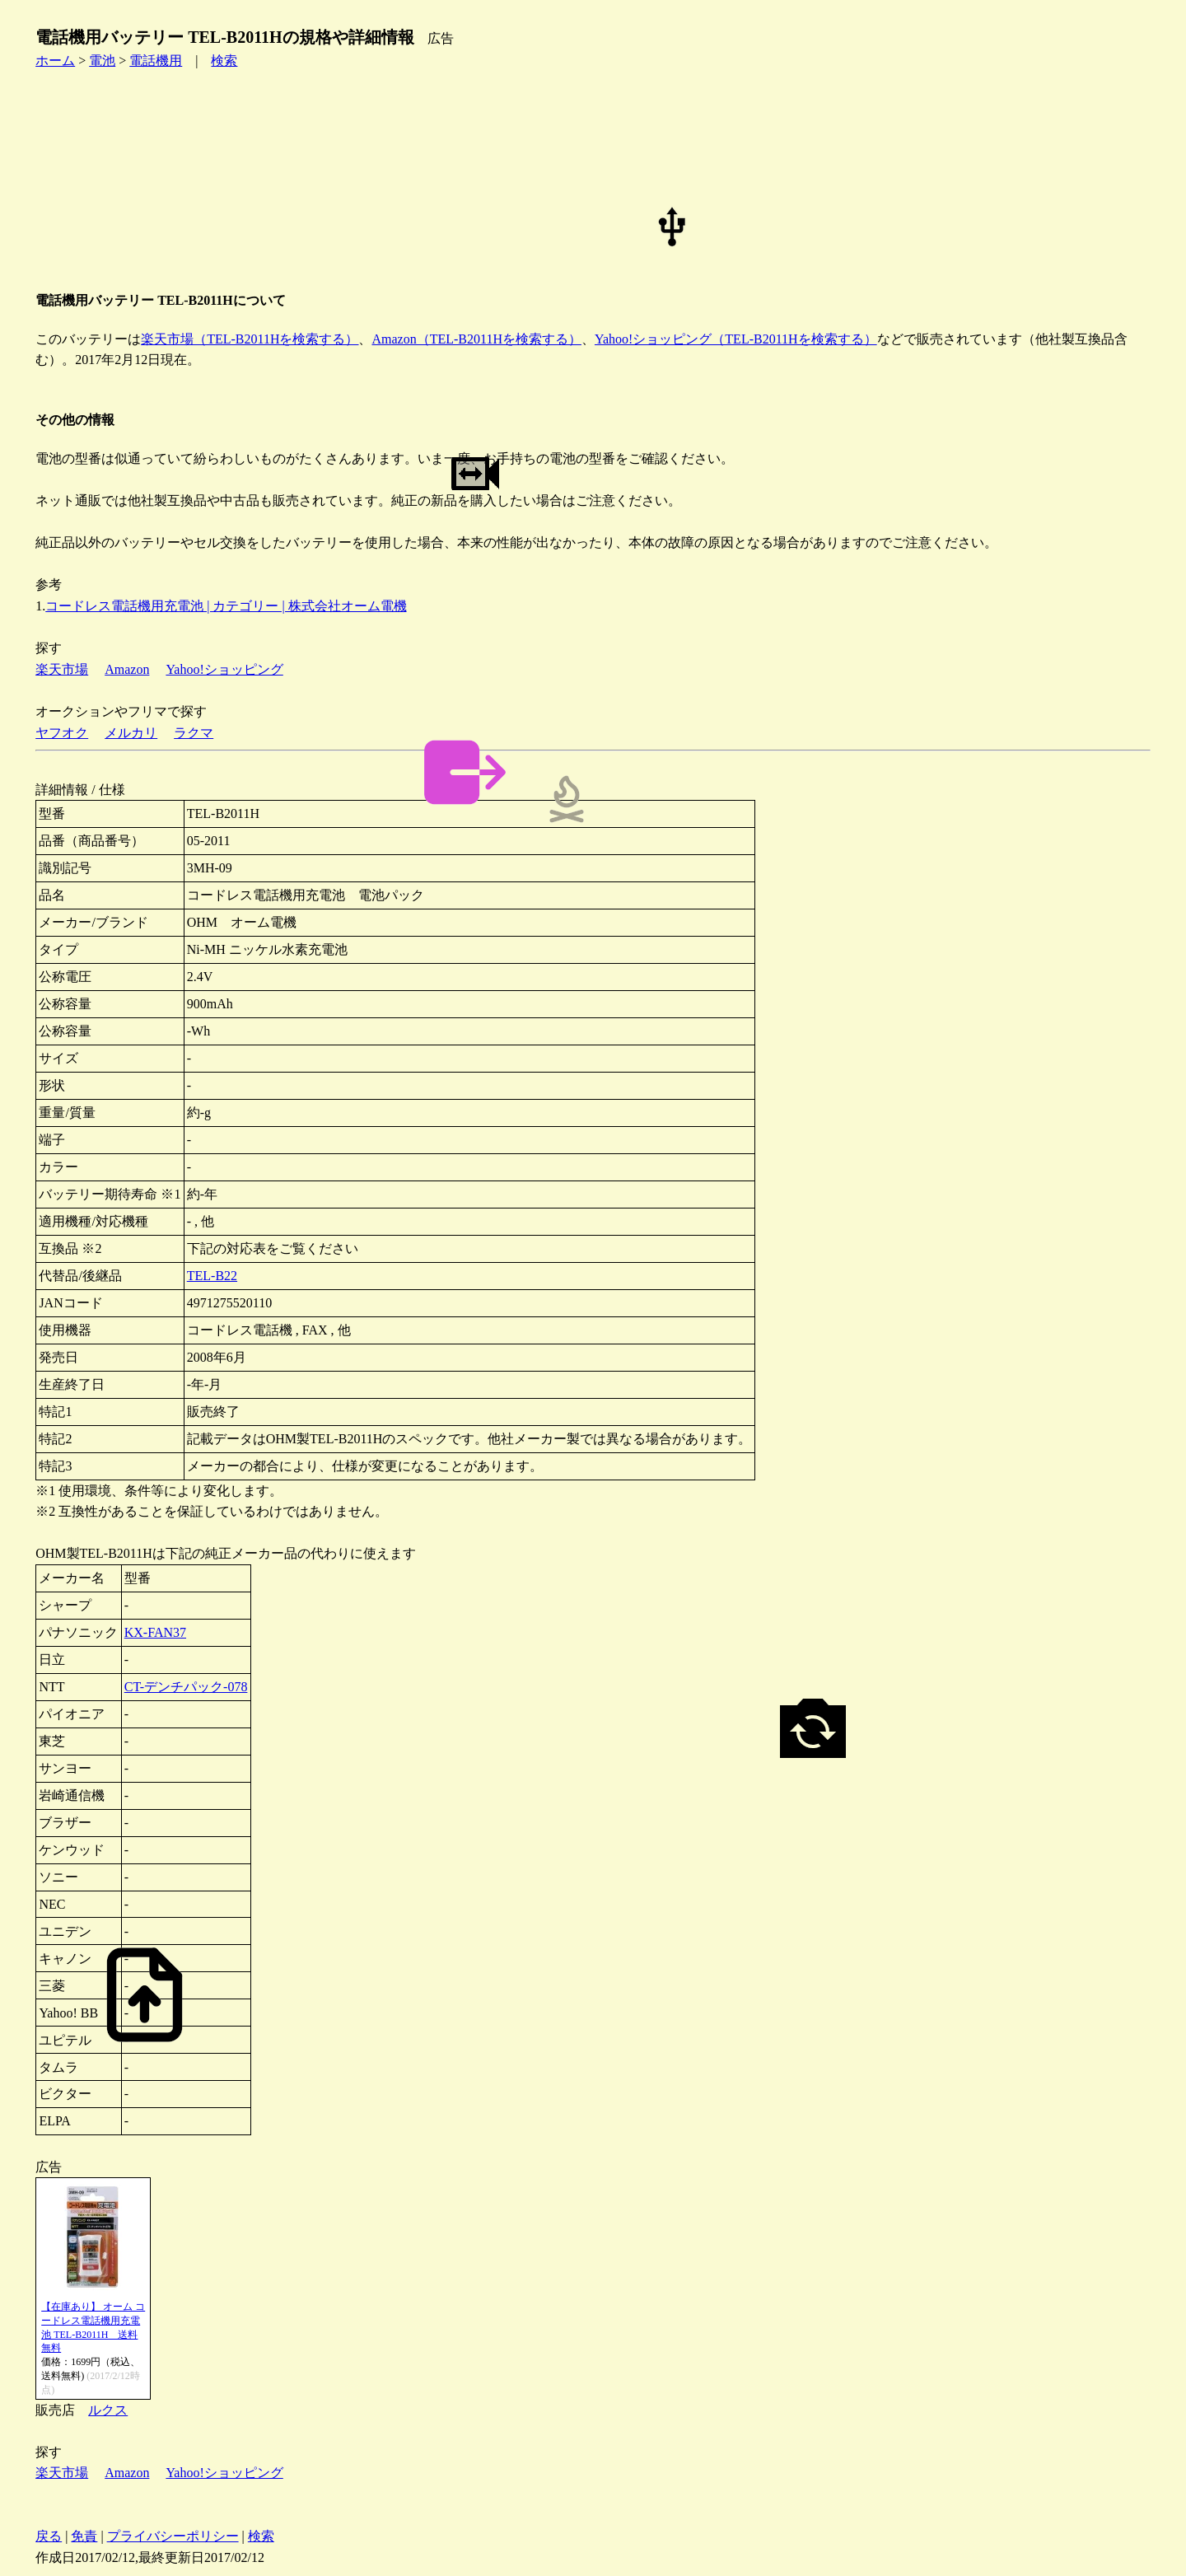  What do you see at coordinates (144, 1994) in the screenshot?
I see `upload a file from your device` at bounding box center [144, 1994].